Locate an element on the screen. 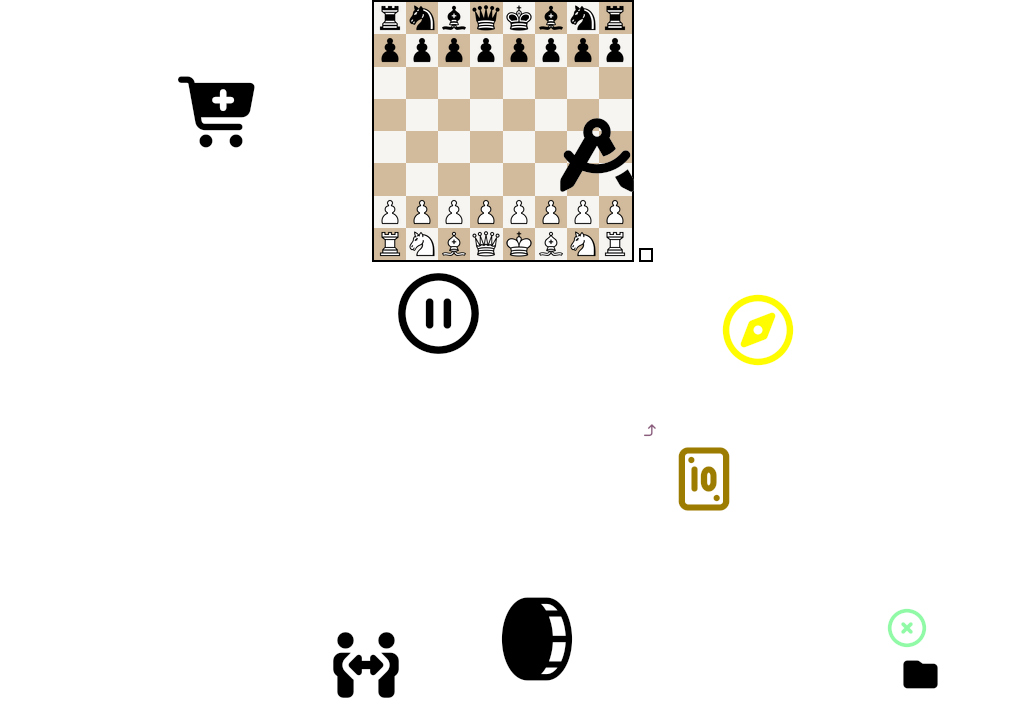  access your files and documents is located at coordinates (920, 675).